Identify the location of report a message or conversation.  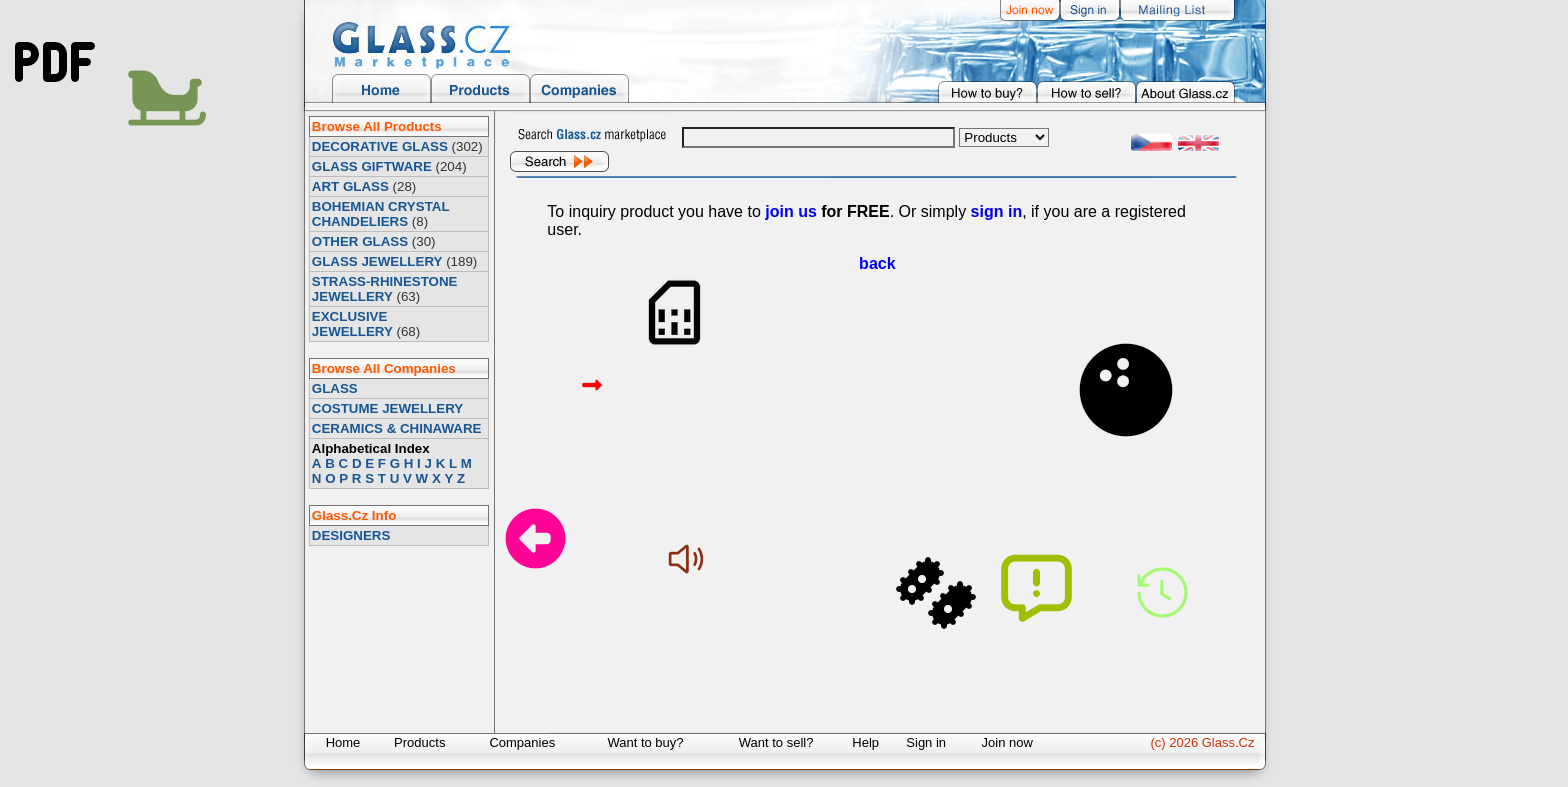
(1036, 586).